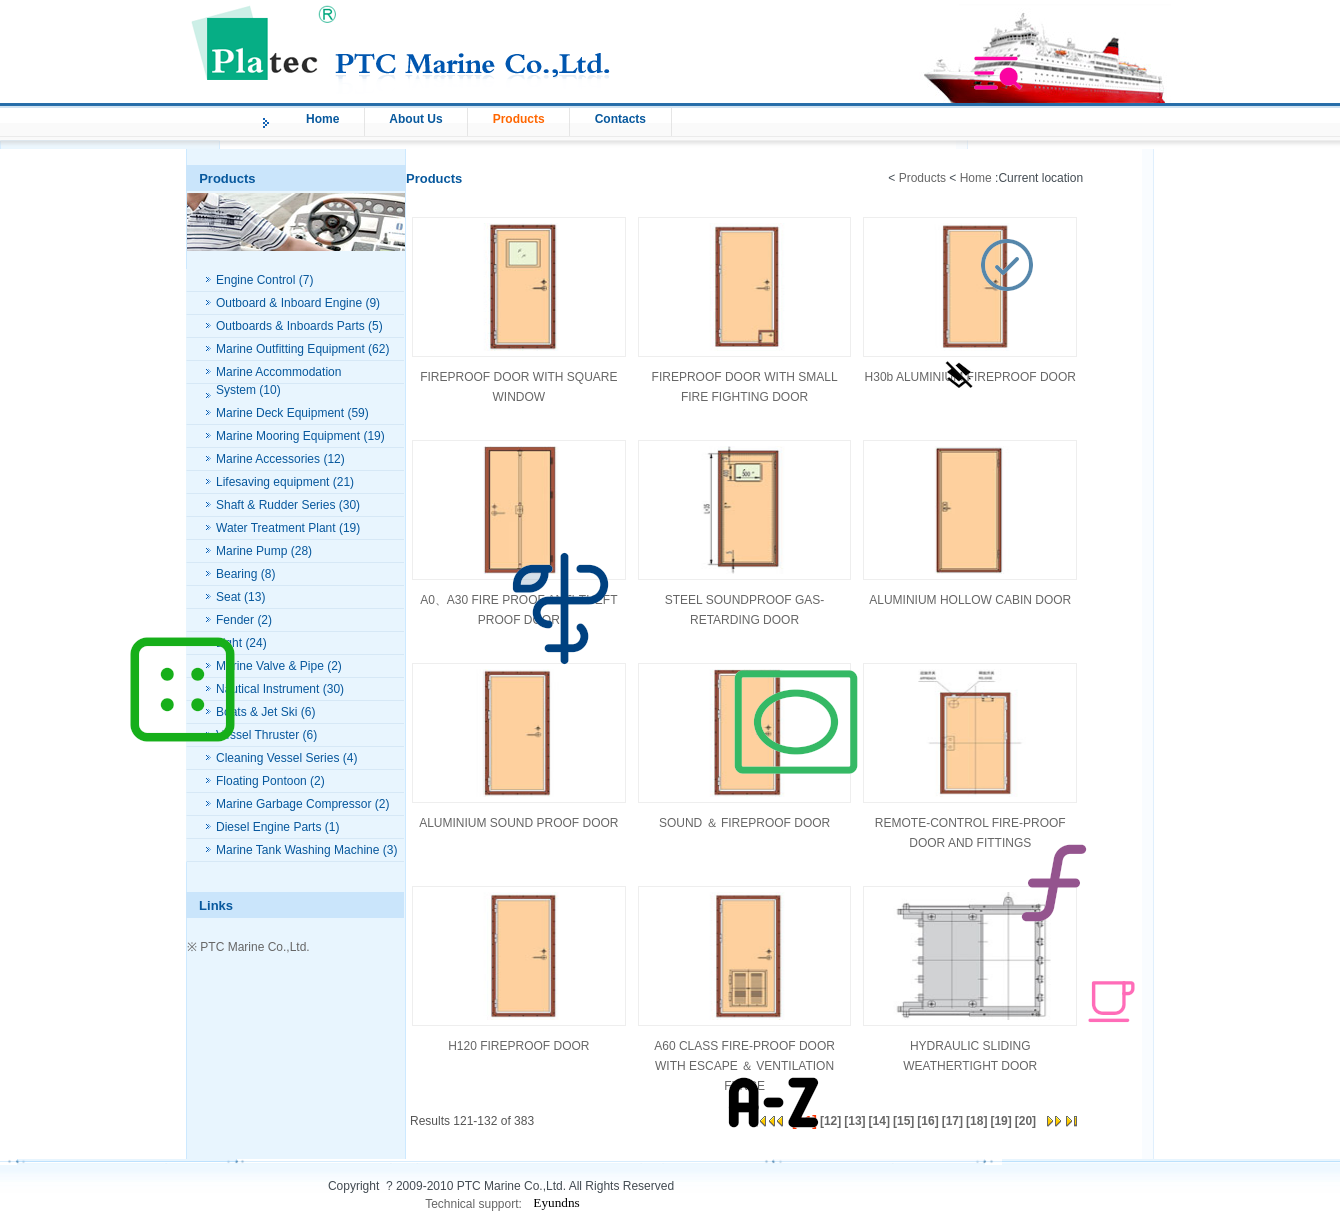 This screenshot has height=1225, width=1340. I want to click on find nearby coffee shops or cafes, so click(1111, 1002).